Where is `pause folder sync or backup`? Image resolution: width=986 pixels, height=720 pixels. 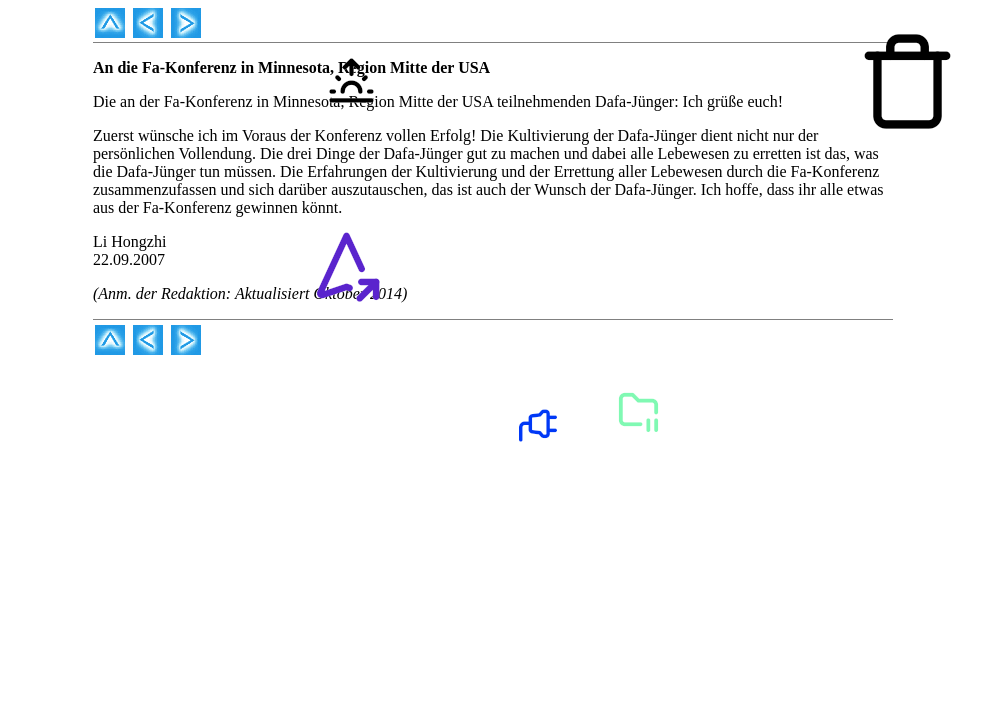 pause folder sync or backup is located at coordinates (638, 410).